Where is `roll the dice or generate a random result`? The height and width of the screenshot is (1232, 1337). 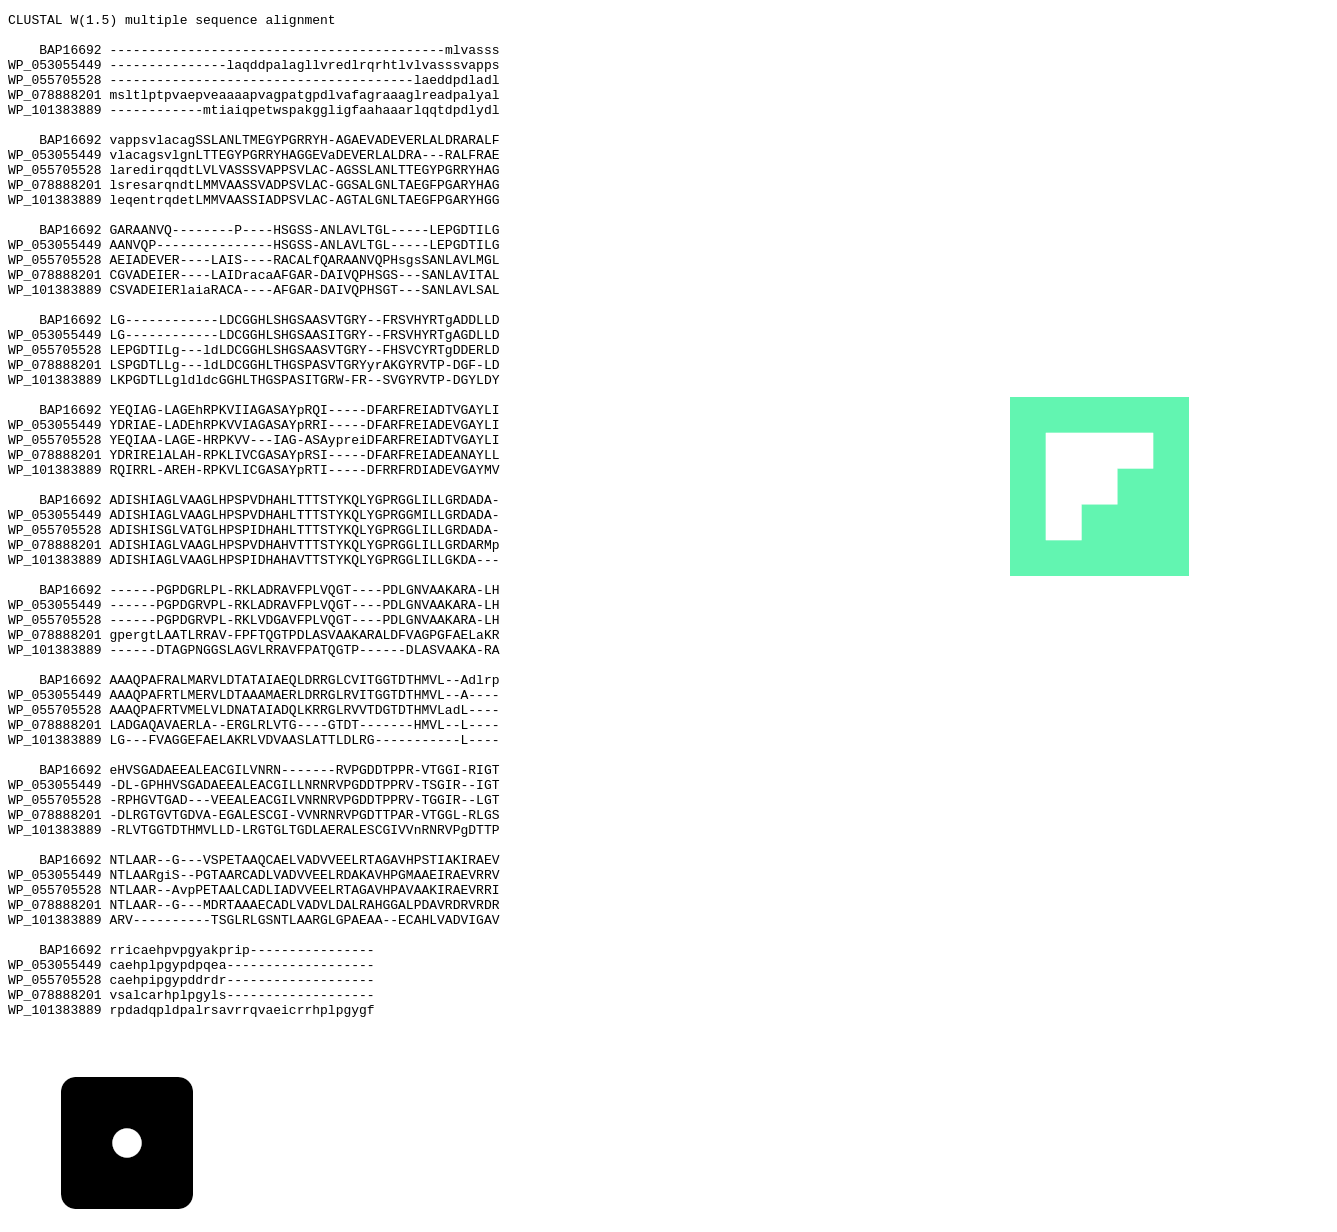 roll the dice or generate a random result is located at coordinates (127, 1143).